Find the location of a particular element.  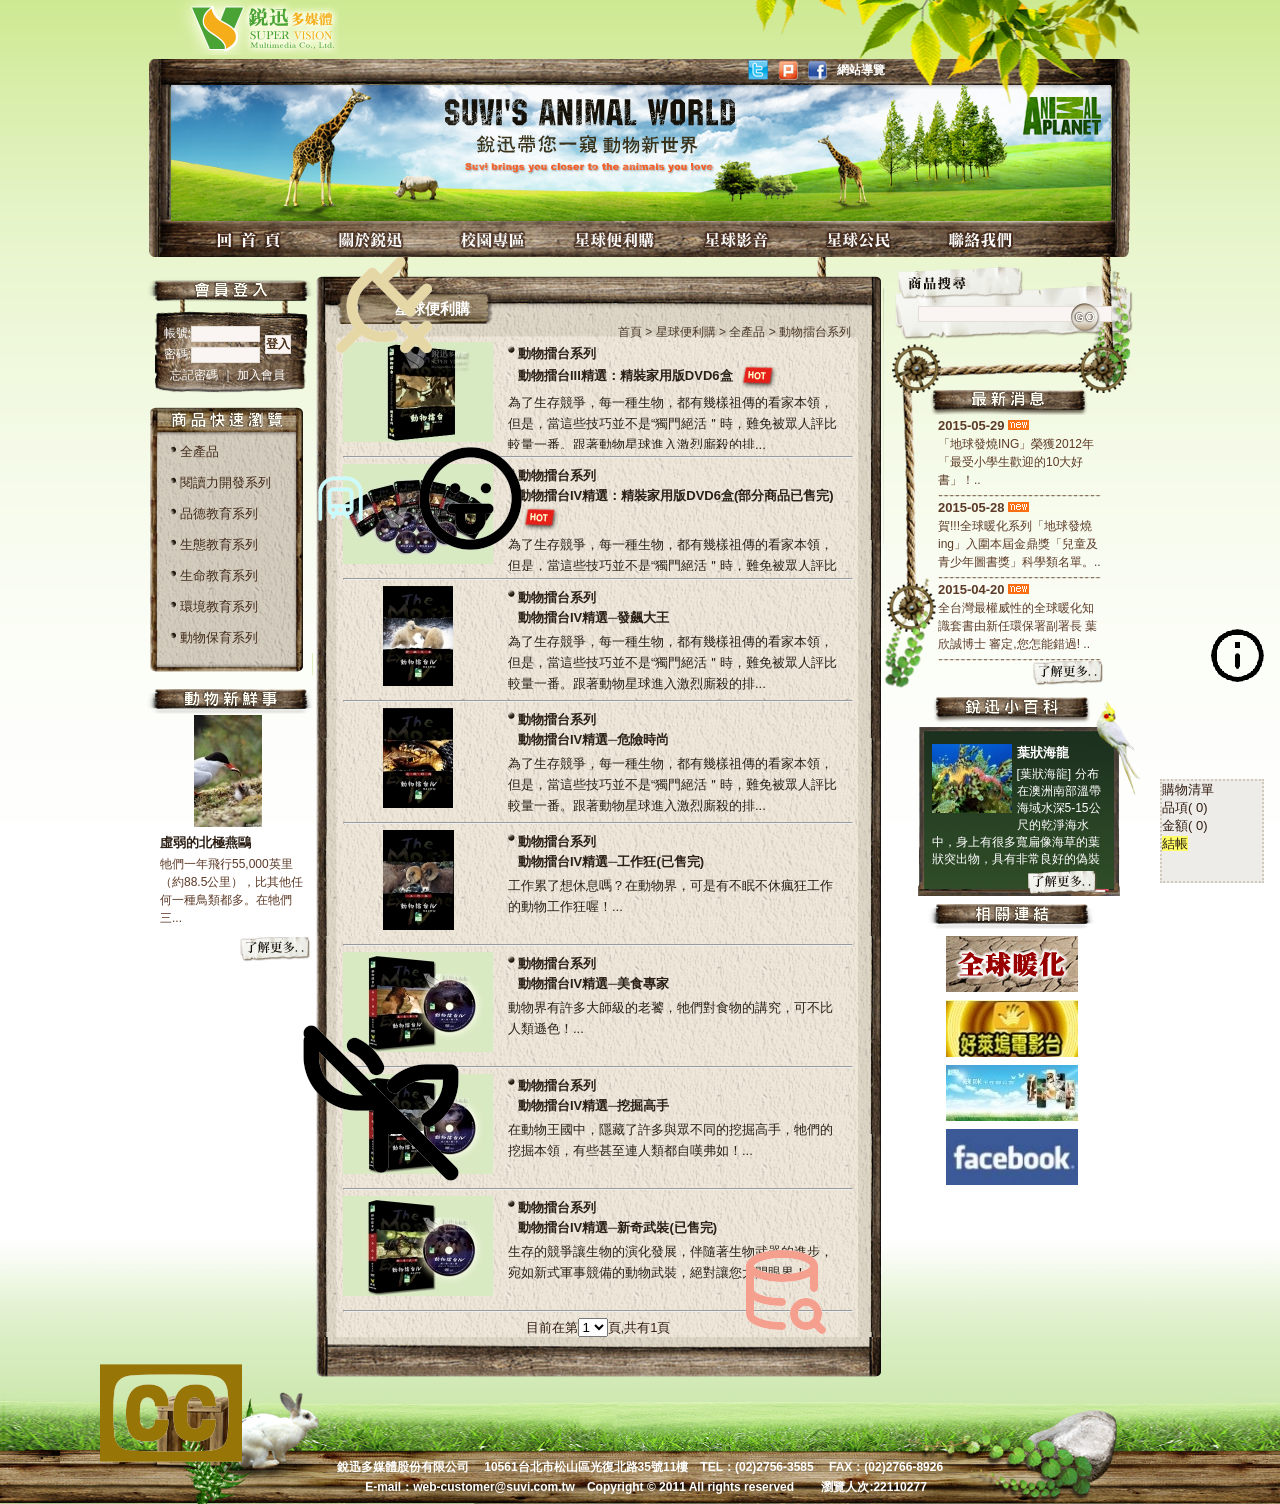

disconnected or unplugged device is located at coordinates (384, 305).